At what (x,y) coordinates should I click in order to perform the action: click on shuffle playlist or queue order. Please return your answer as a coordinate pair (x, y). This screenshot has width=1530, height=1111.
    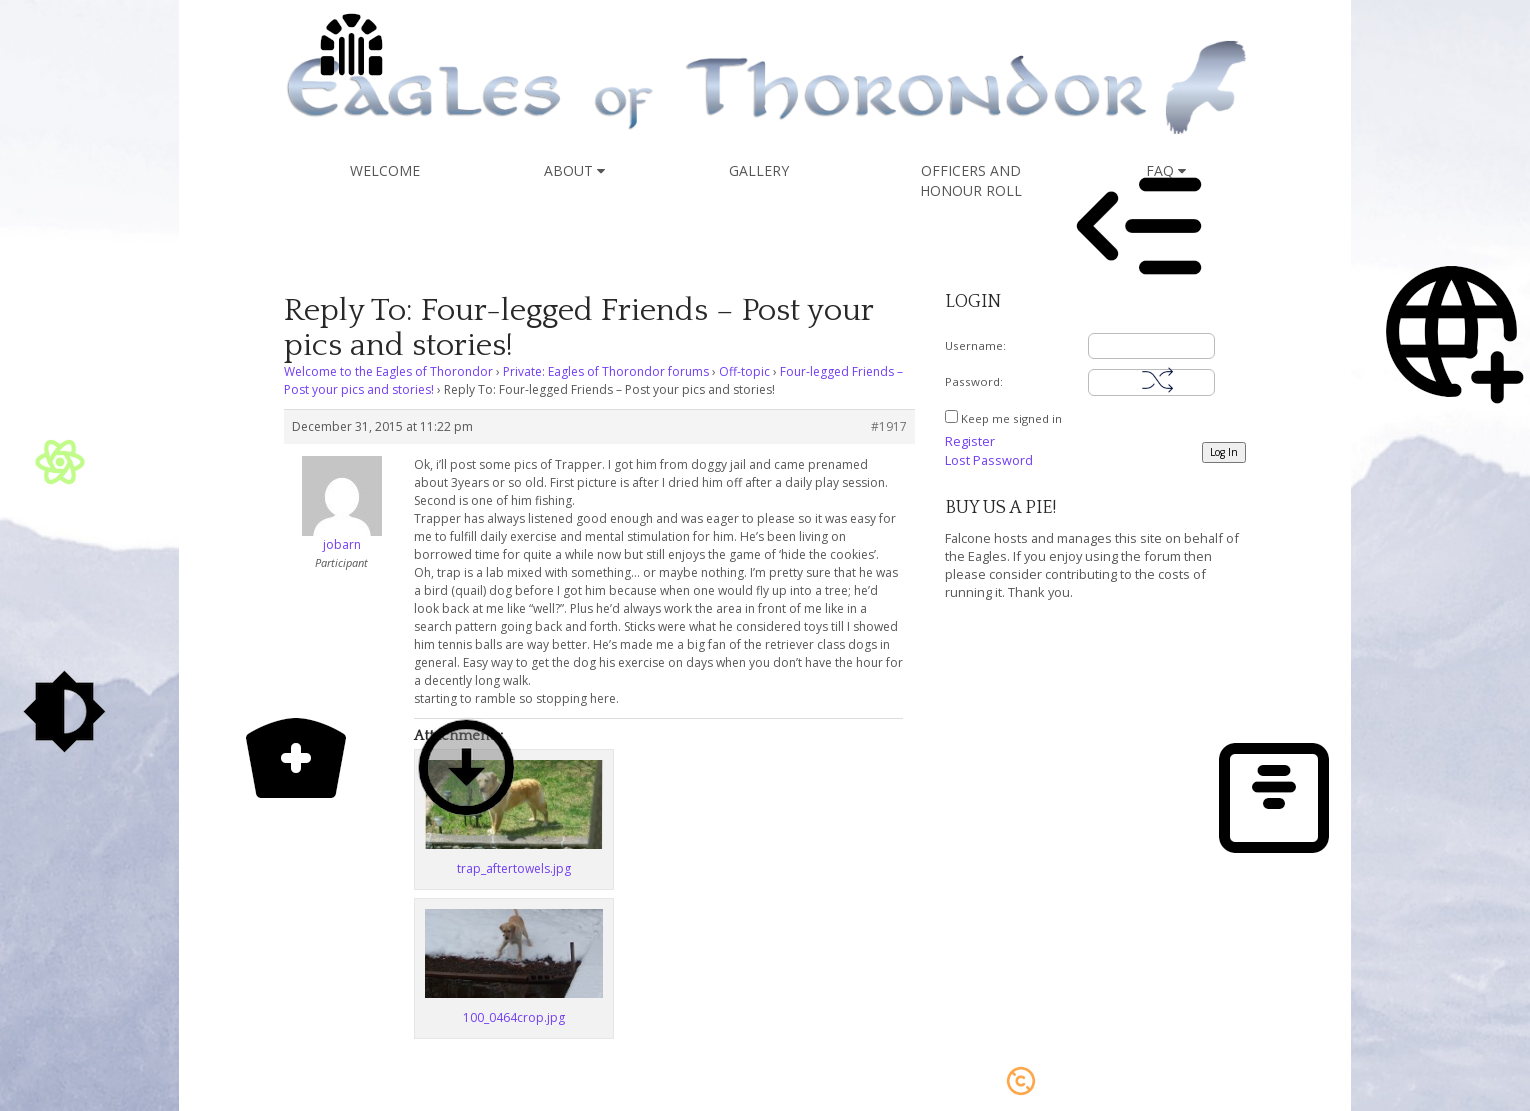
    Looking at the image, I should click on (1157, 380).